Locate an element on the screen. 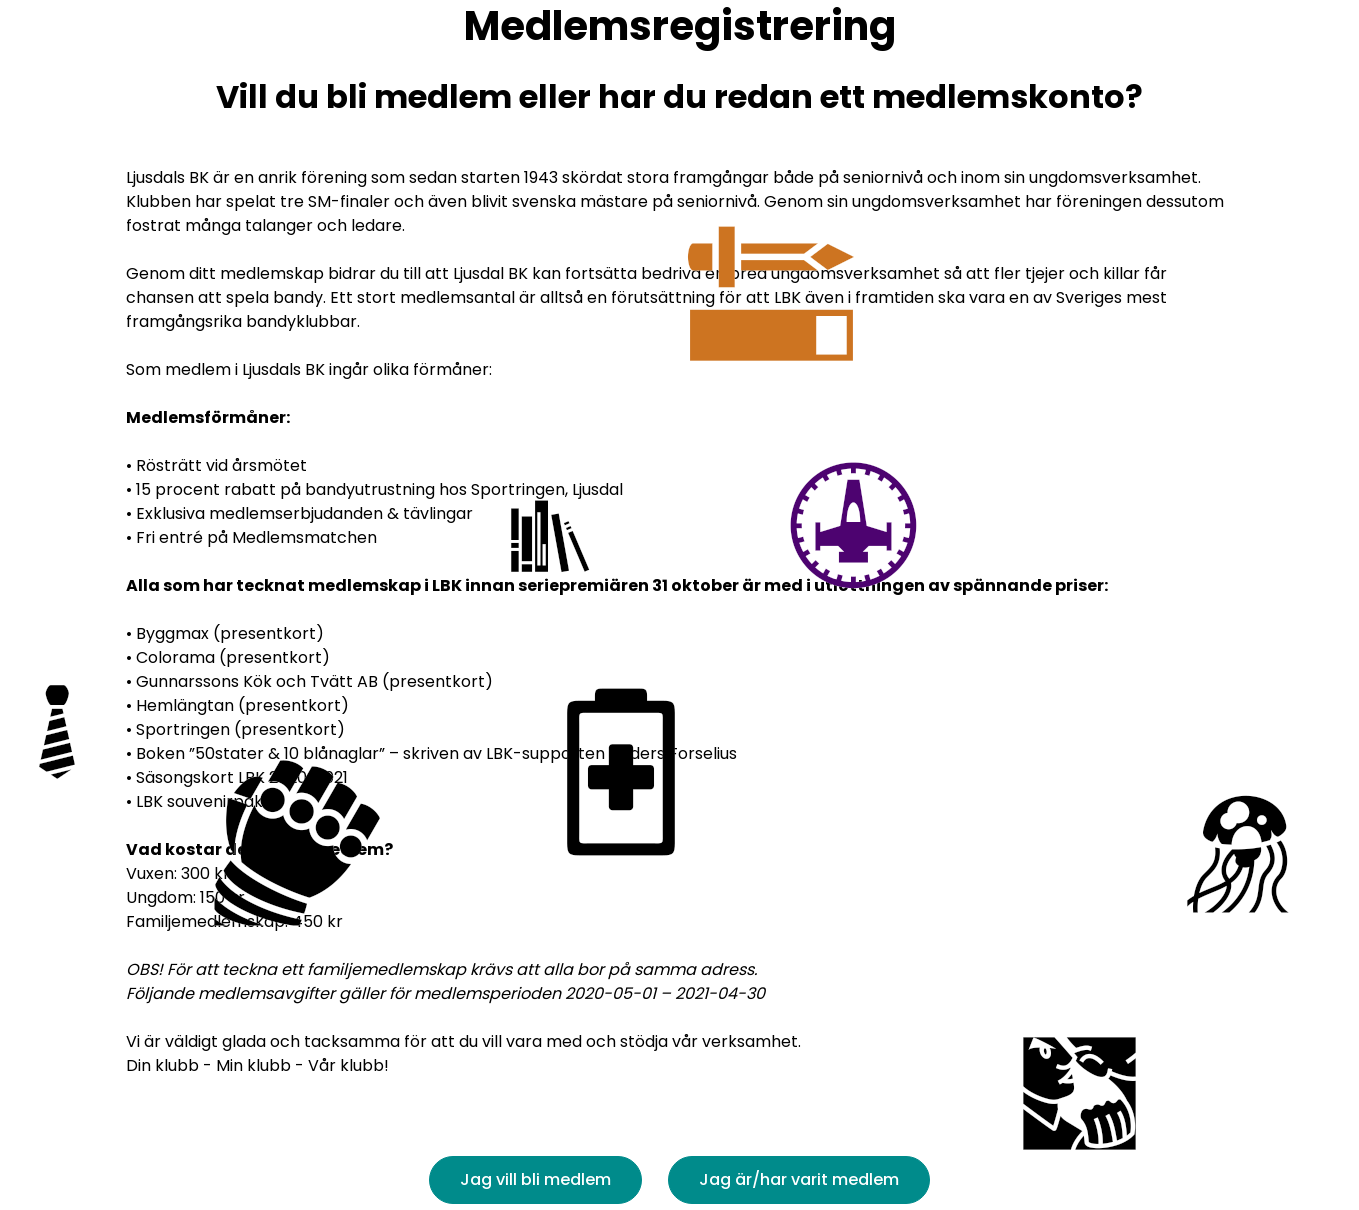 The height and width of the screenshot is (1210, 1359). initiate a persuasion or negotiation action is located at coordinates (1079, 1093).